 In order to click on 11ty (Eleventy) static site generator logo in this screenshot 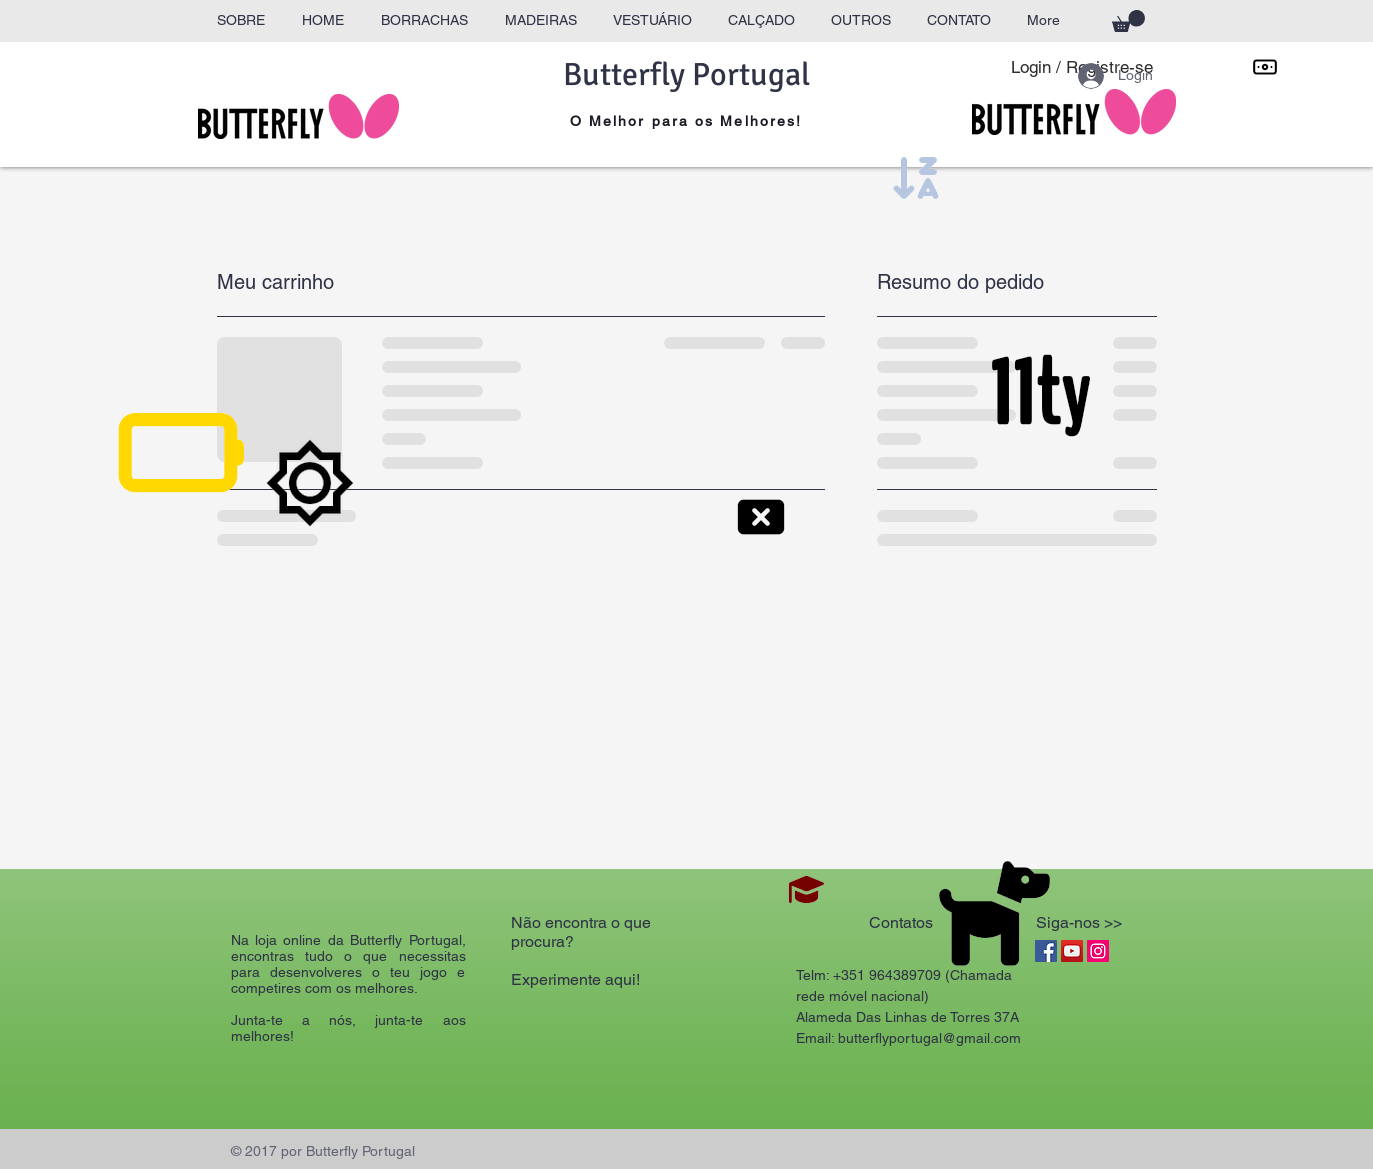, I will do `click(1041, 390)`.